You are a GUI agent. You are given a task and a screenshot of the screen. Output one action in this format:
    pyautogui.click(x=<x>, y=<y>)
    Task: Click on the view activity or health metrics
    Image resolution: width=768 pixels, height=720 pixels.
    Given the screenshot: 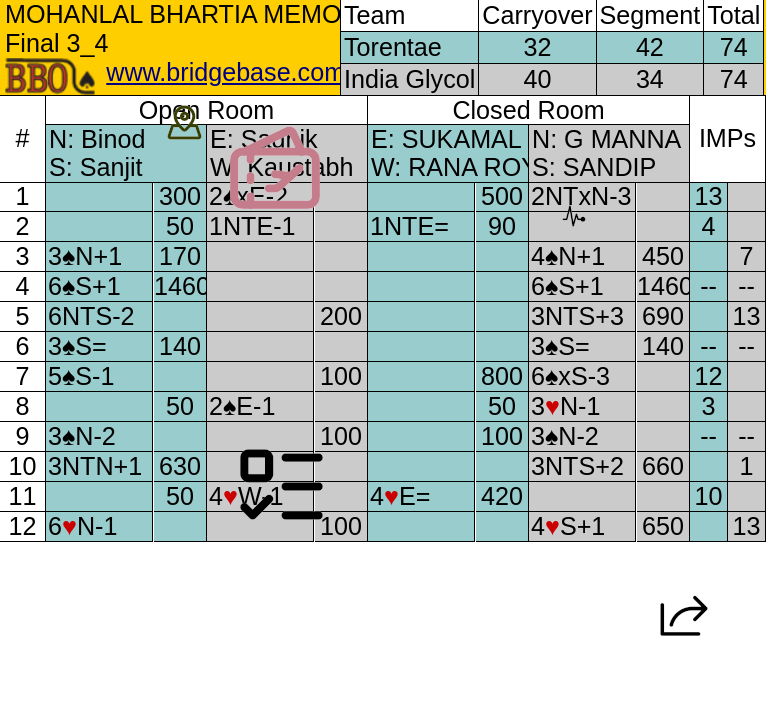 What is the action you would take?
    pyautogui.click(x=574, y=216)
    